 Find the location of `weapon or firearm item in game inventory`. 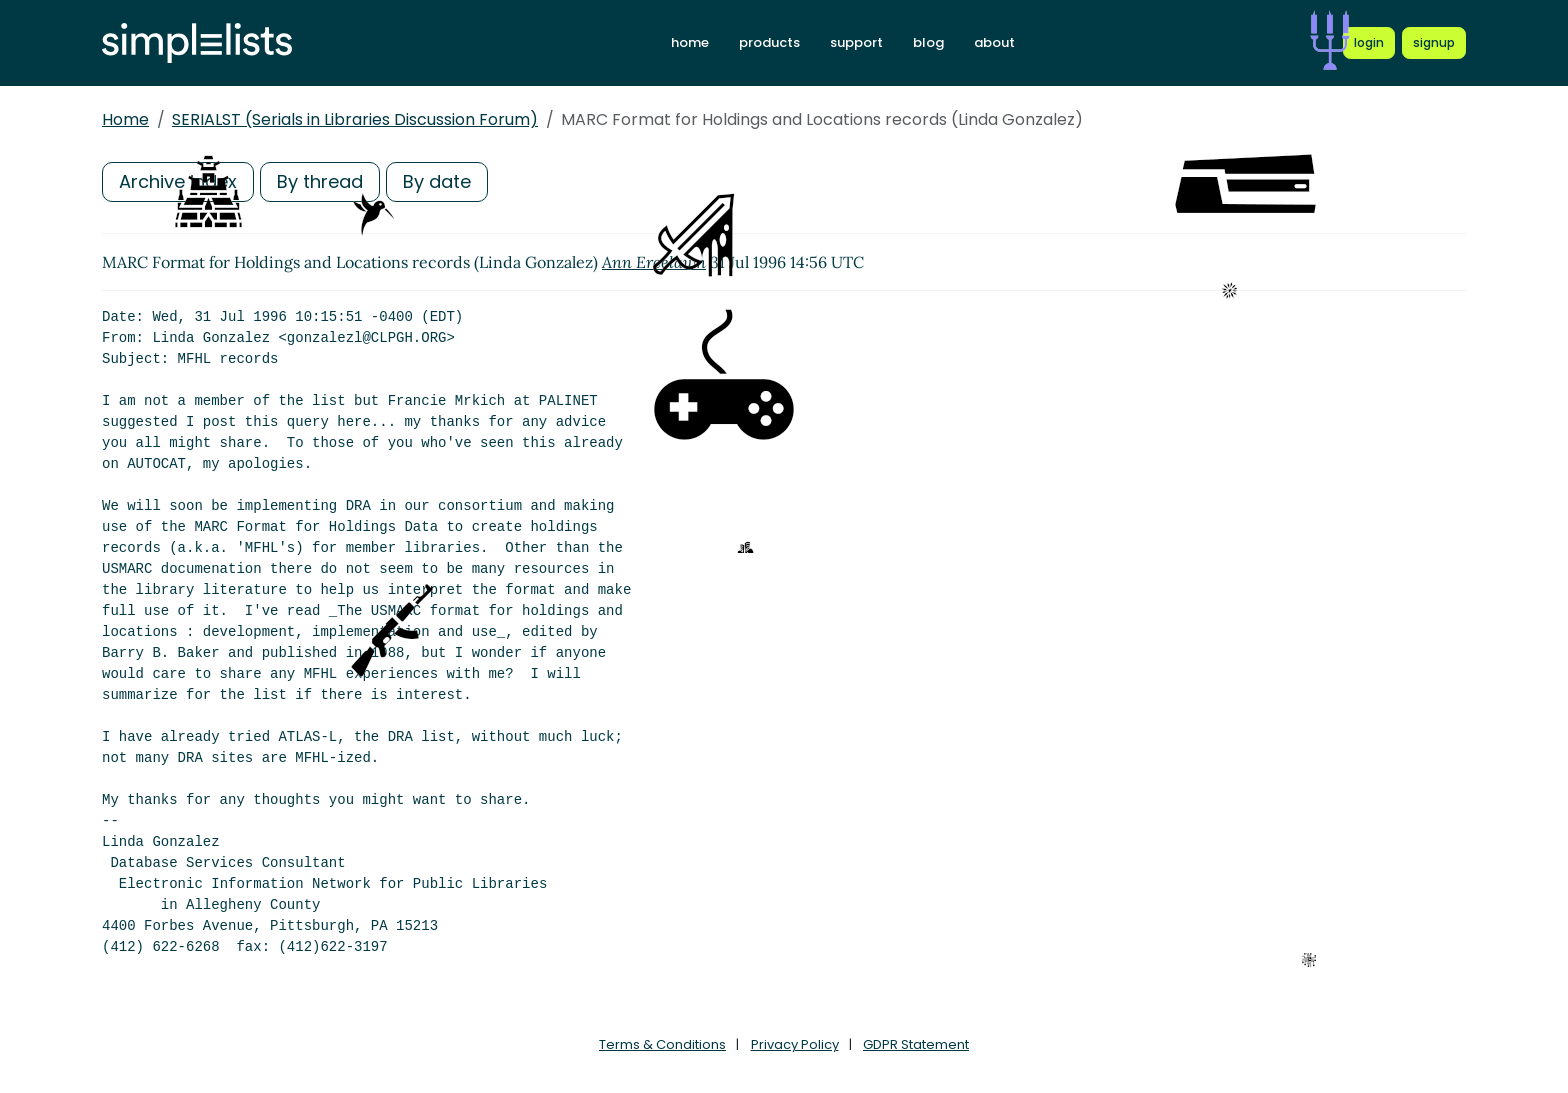

weapon or firearm item in game inventory is located at coordinates (392, 630).